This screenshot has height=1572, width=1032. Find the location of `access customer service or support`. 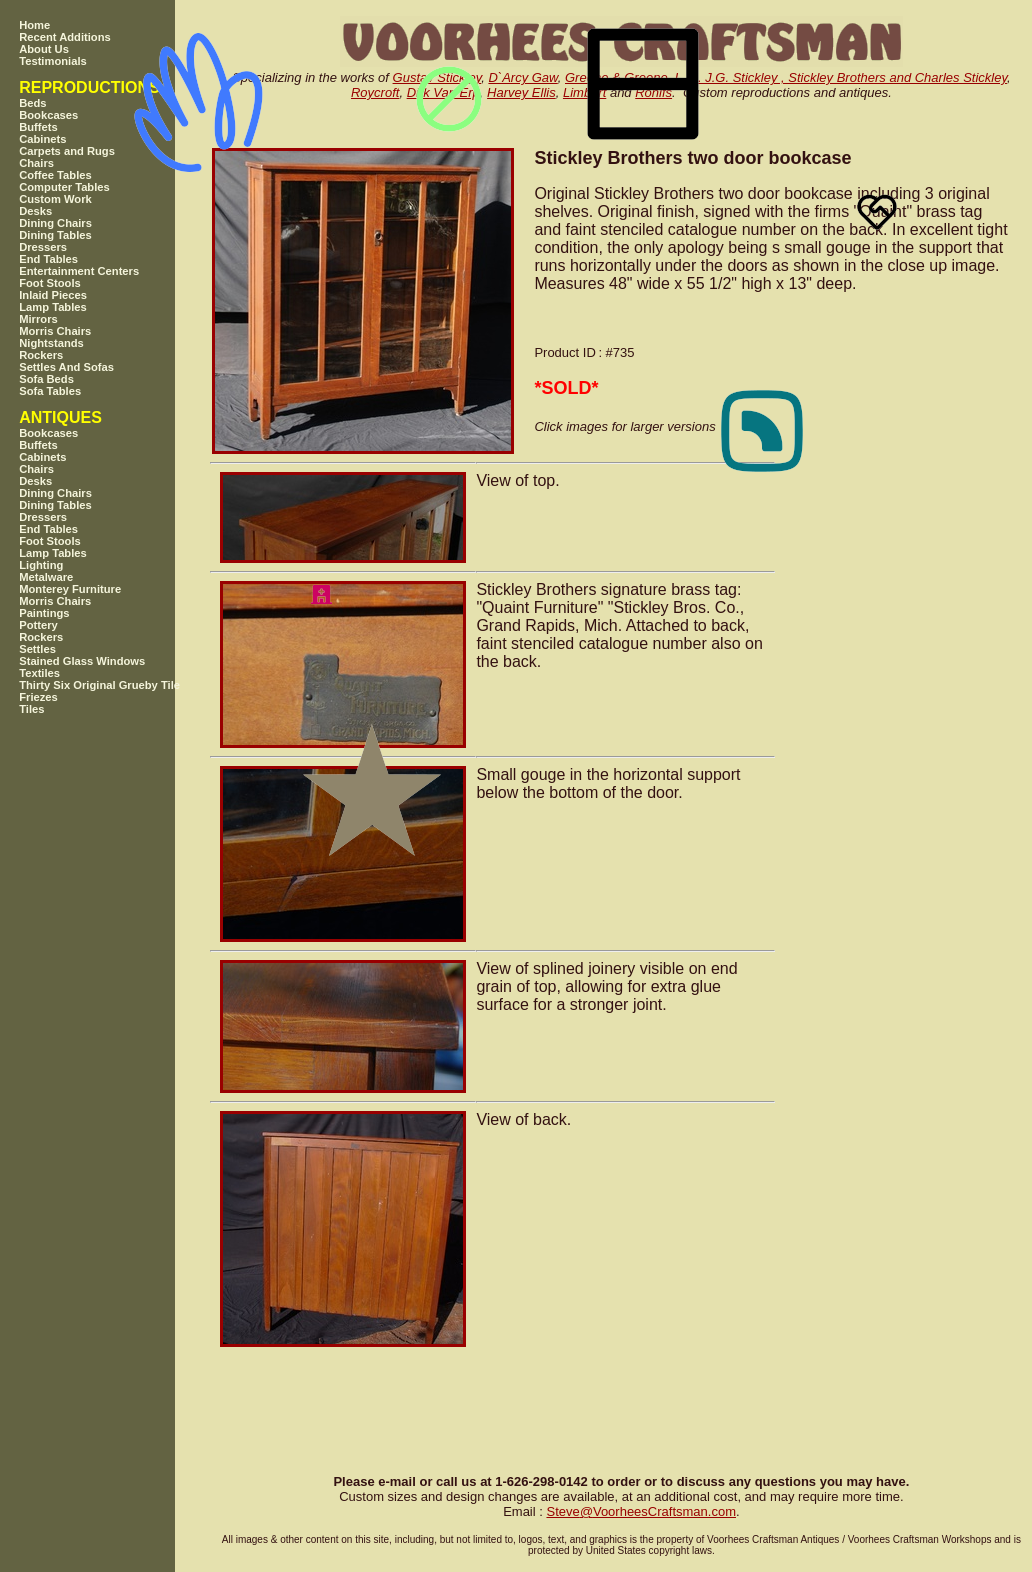

access customer service or support is located at coordinates (877, 212).